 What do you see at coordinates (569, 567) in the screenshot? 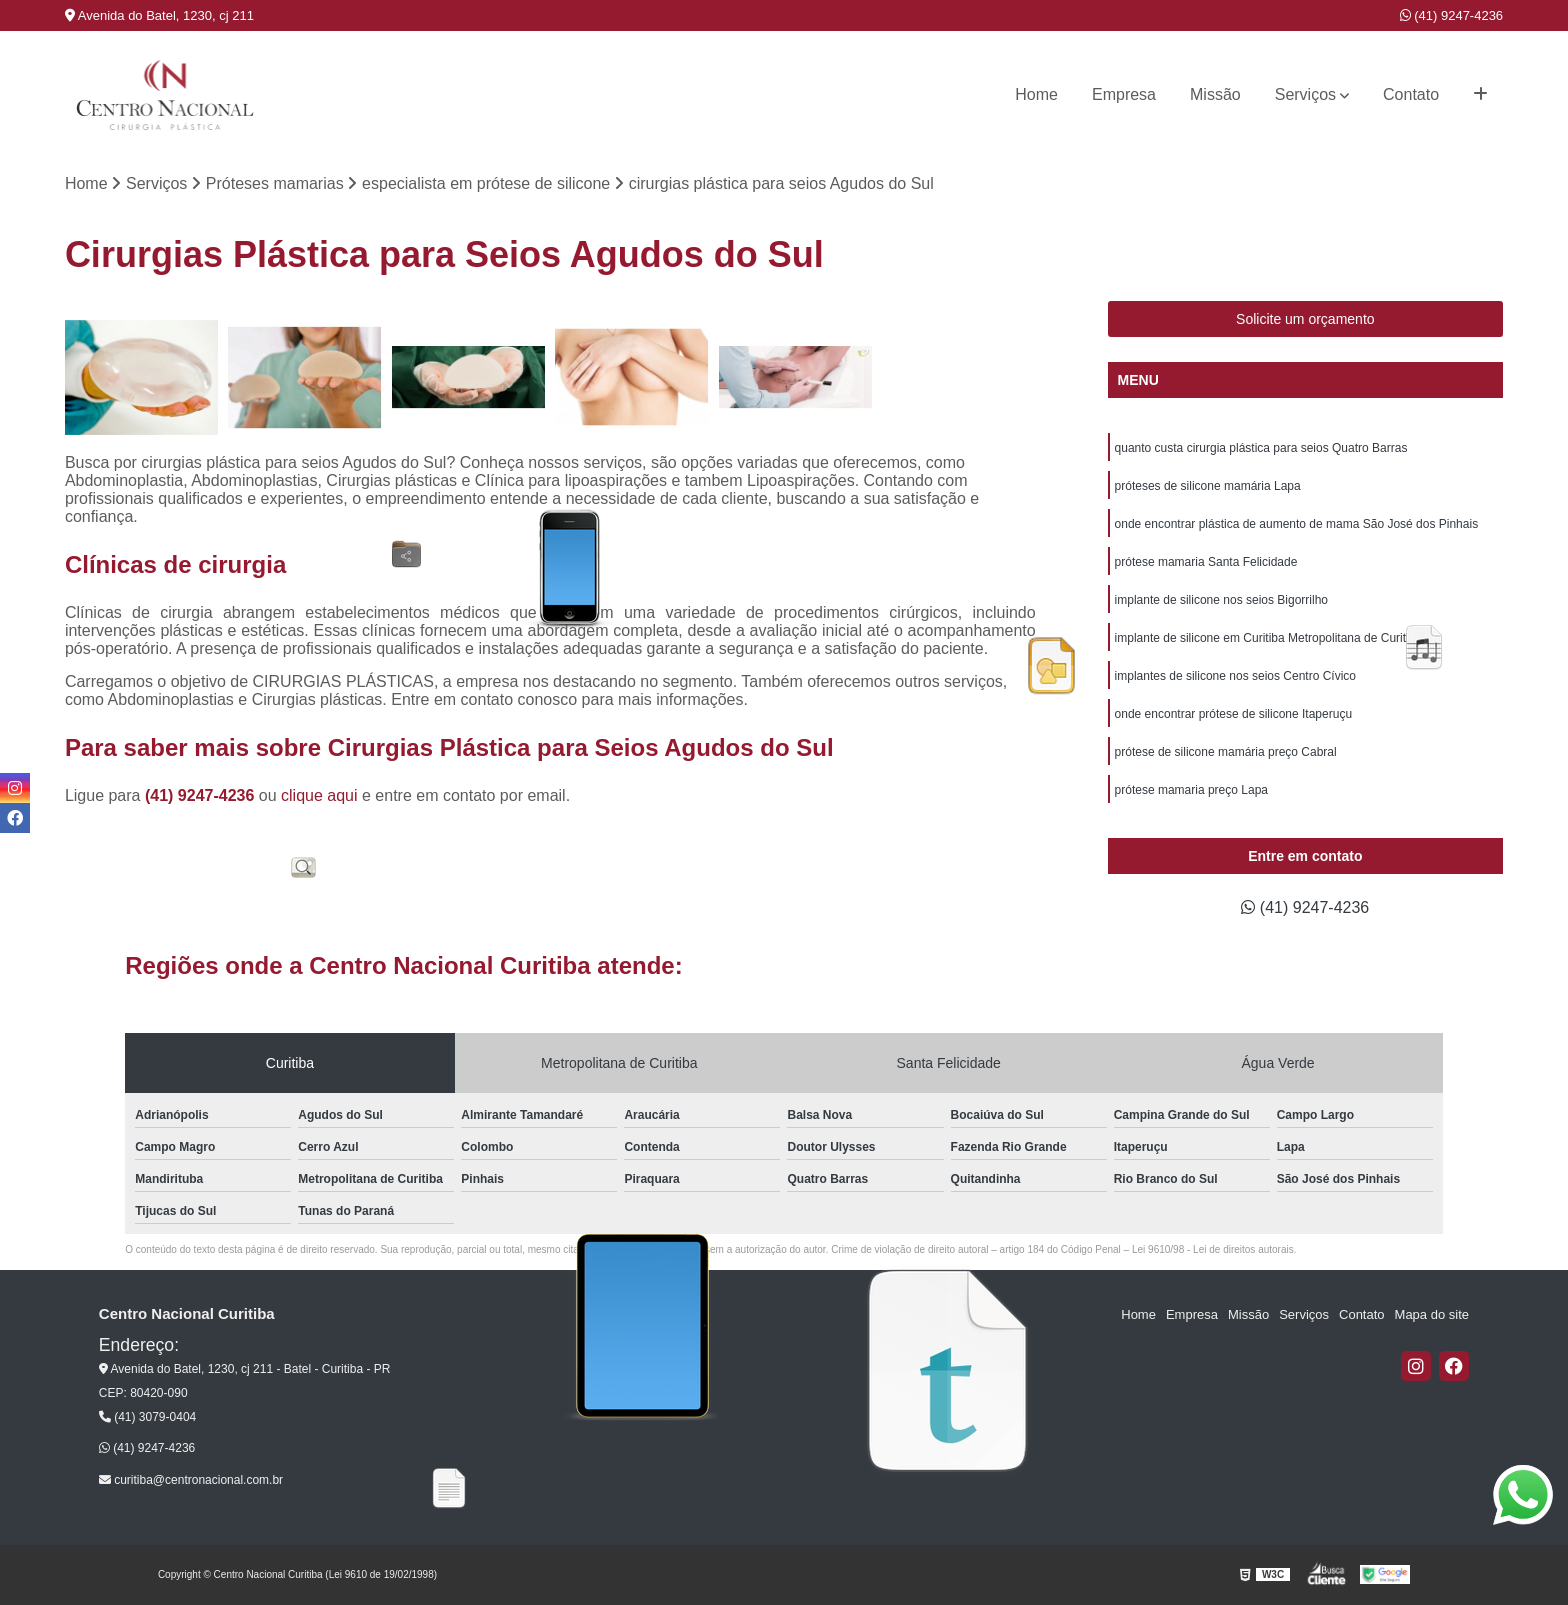
I see `connect or sync an iPhone device` at bounding box center [569, 567].